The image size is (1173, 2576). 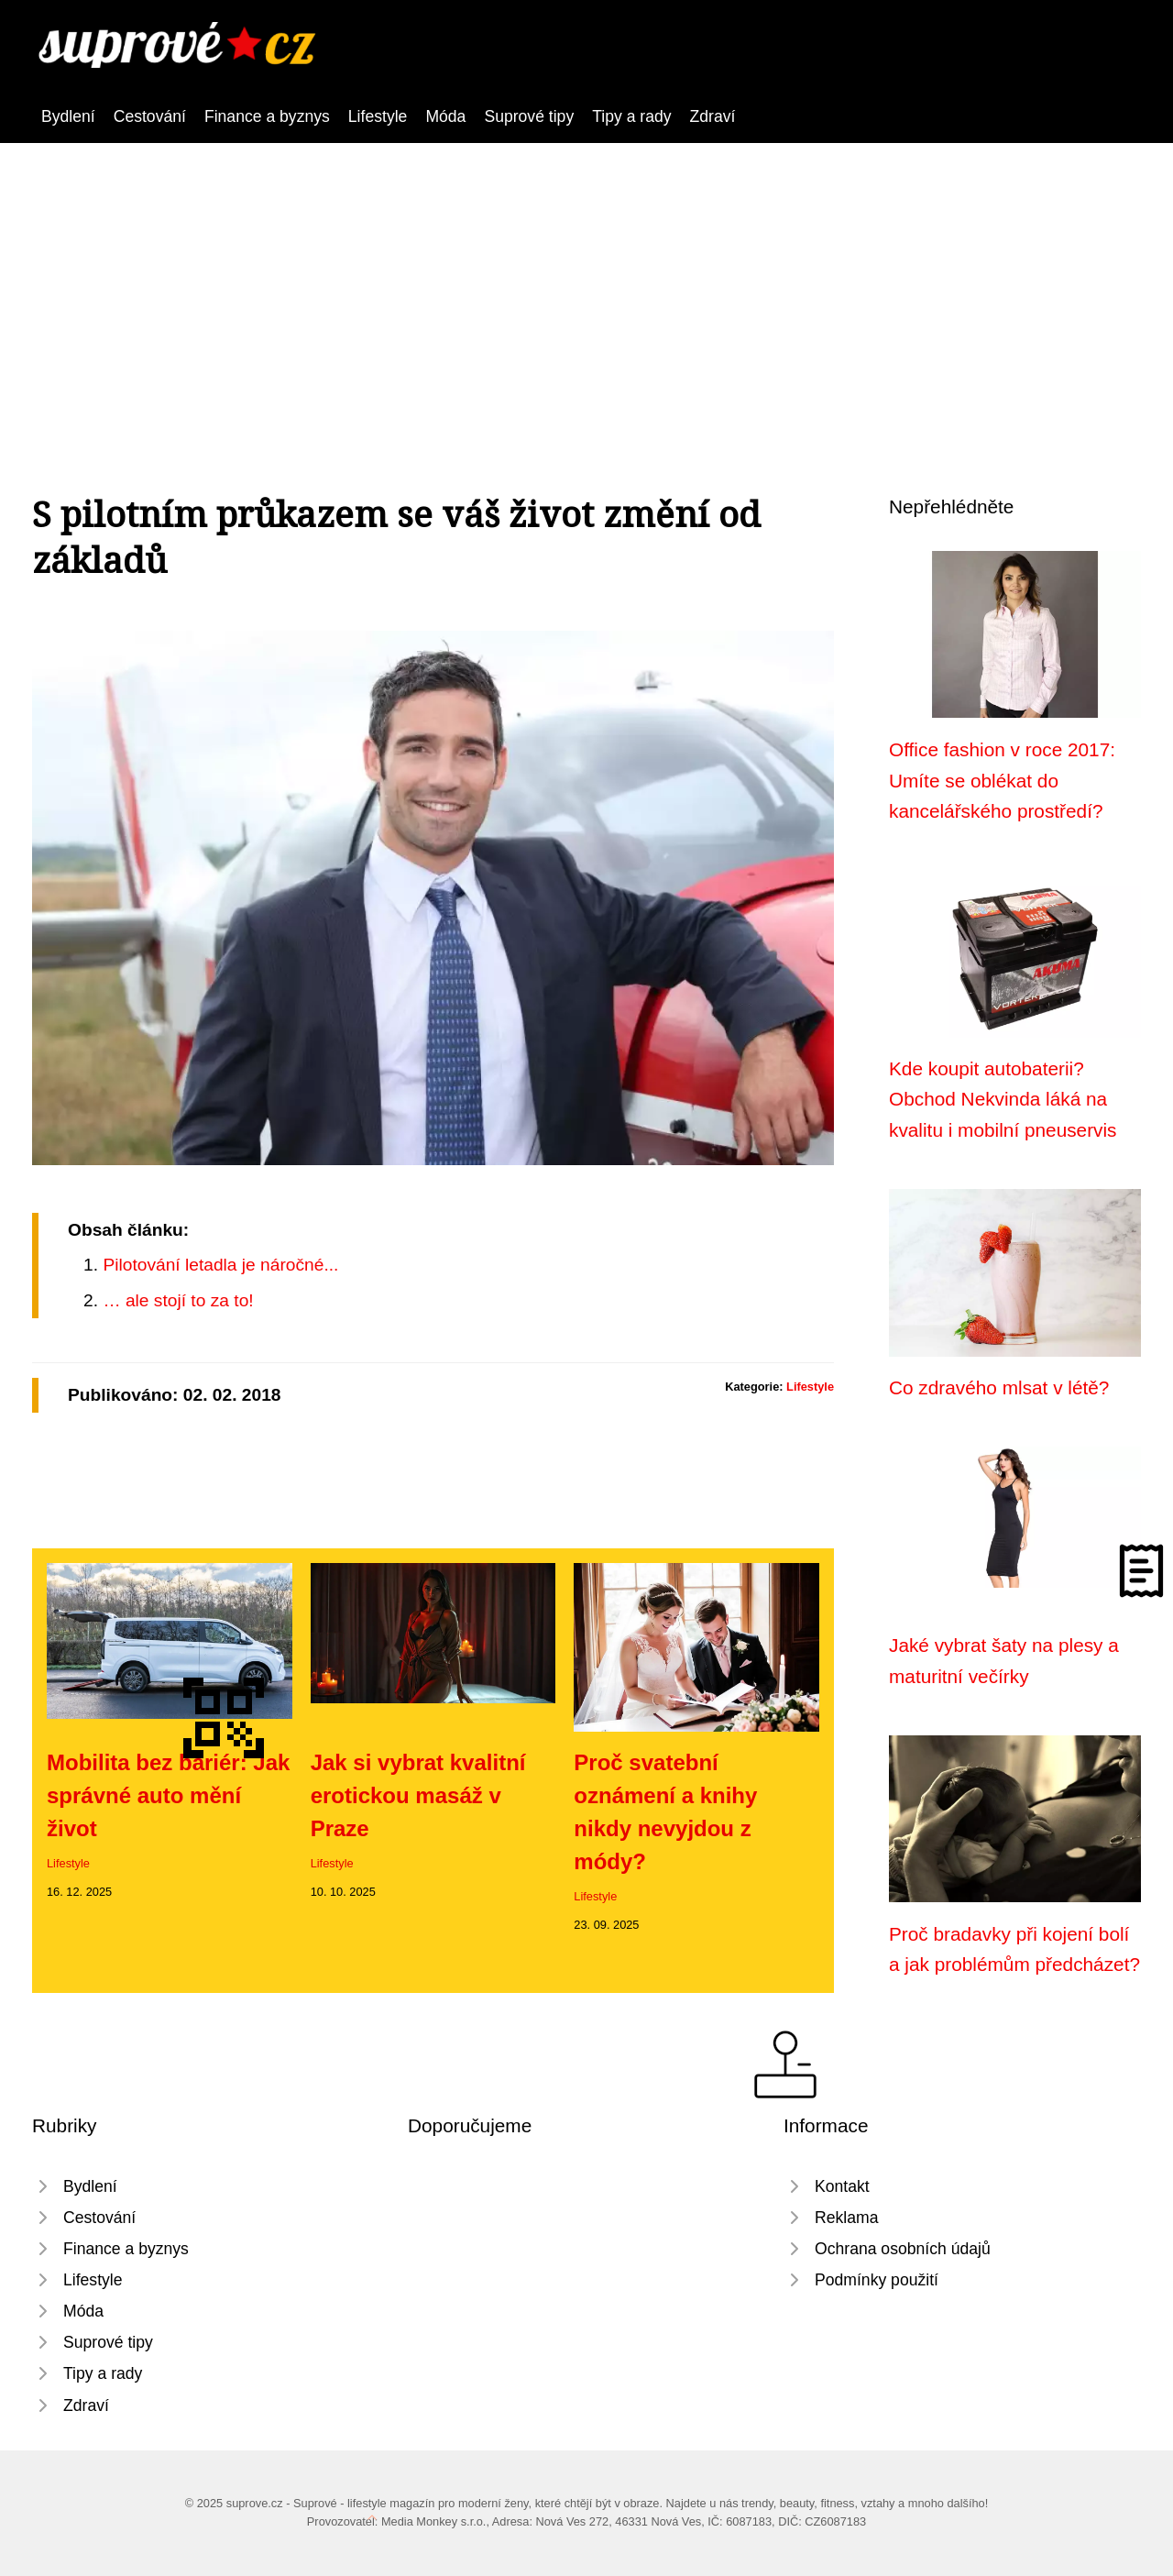 I want to click on collapse an expanded section, so click(x=372, y=2517).